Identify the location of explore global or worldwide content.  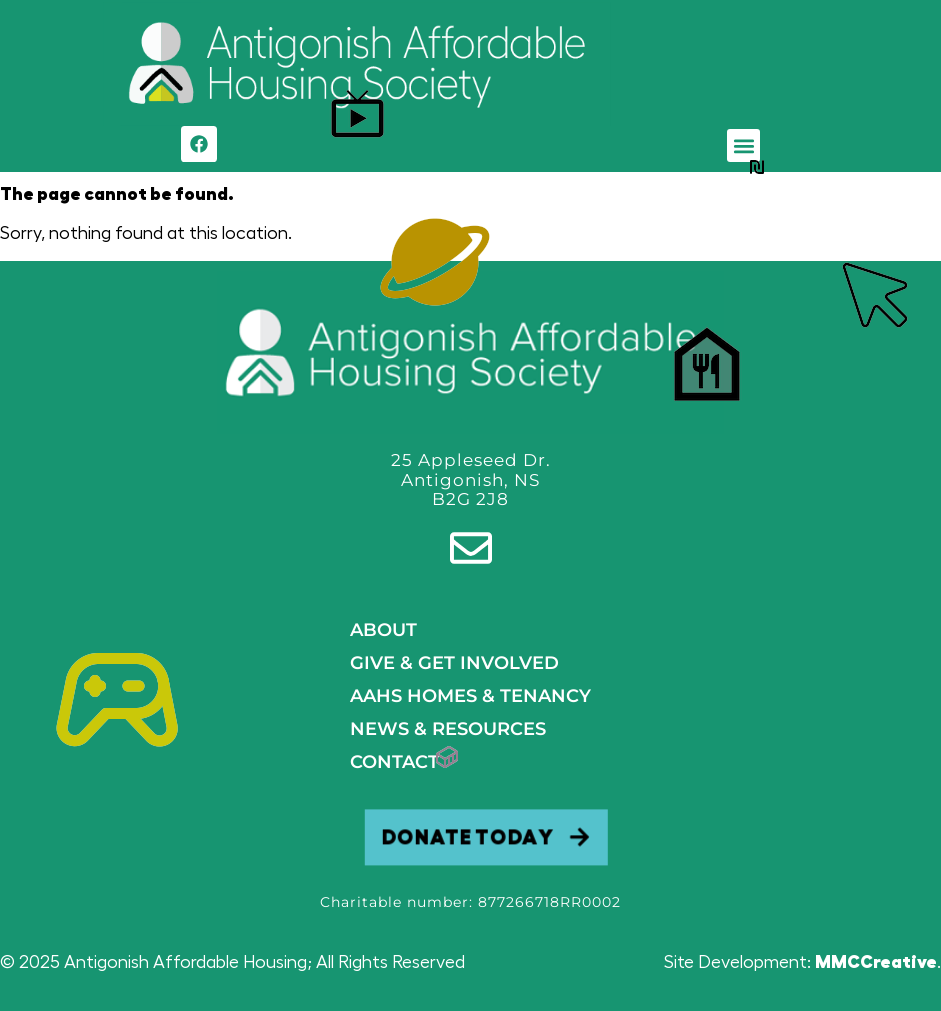
(435, 262).